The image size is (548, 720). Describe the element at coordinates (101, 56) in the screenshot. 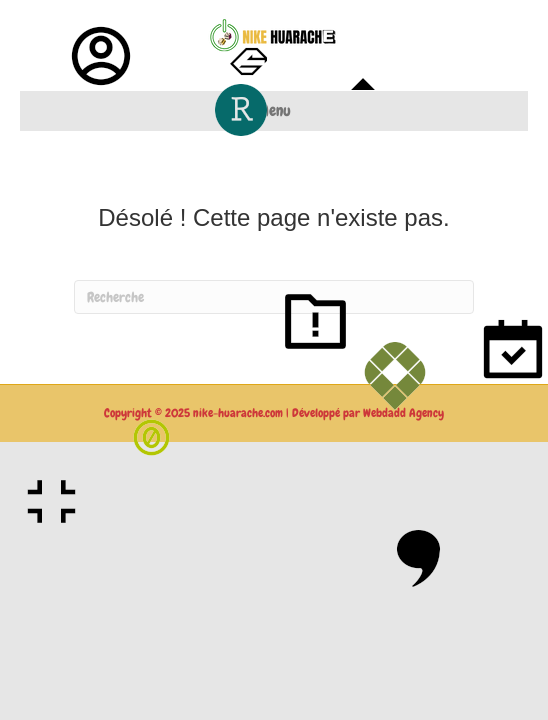

I see `access your account or profile settings` at that location.